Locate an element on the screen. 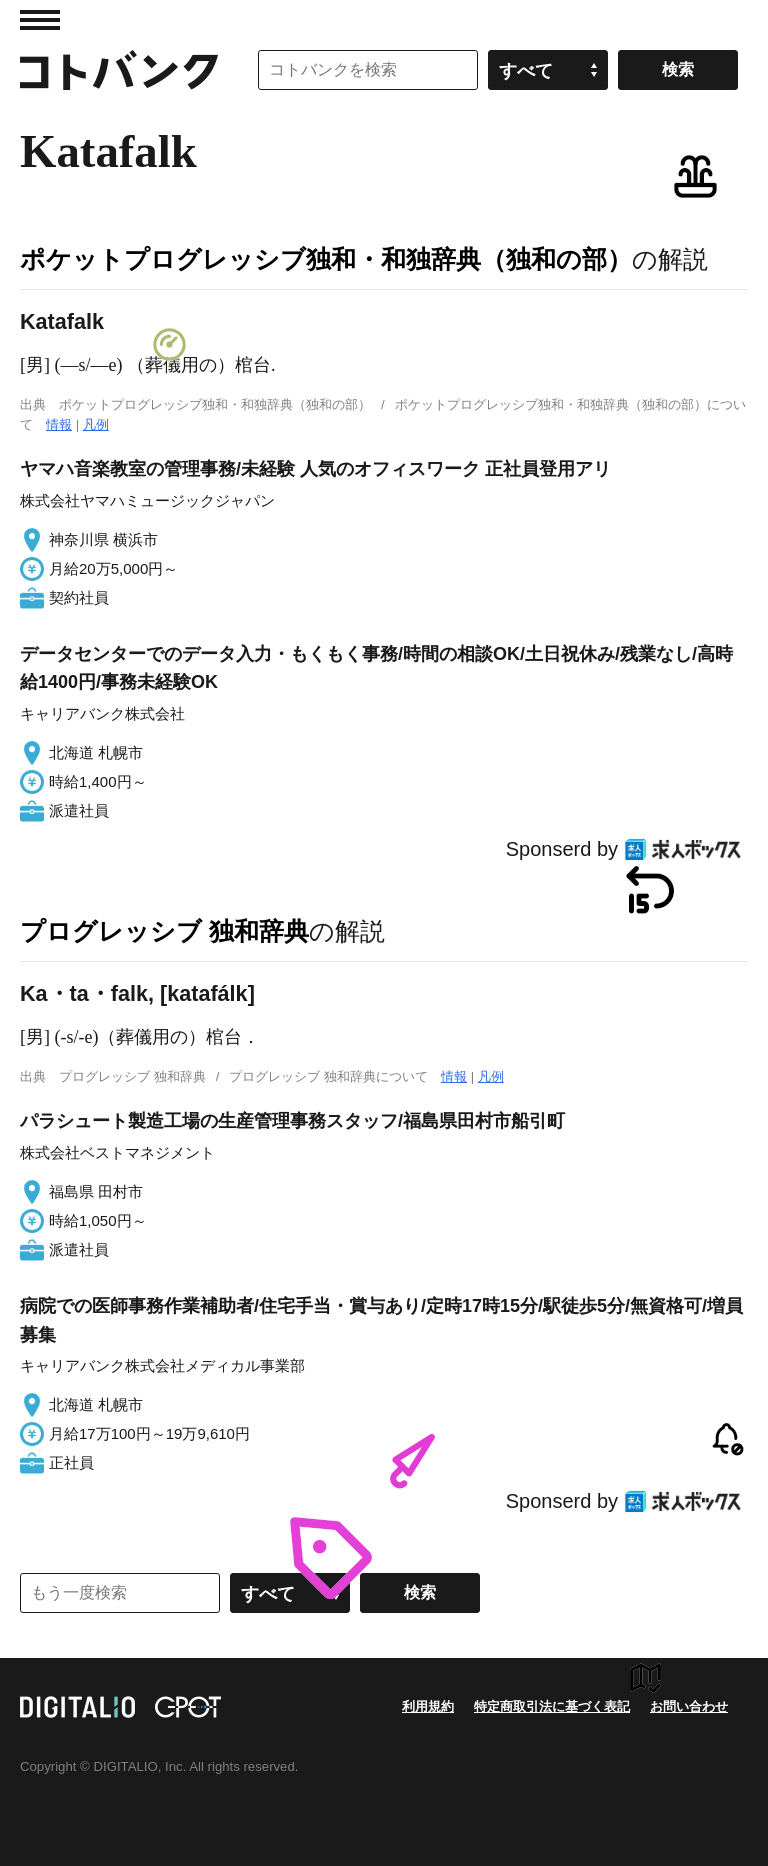 This screenshot has height=1866, width=768. view performance metrics or speed is located at coordinates (169, 344).